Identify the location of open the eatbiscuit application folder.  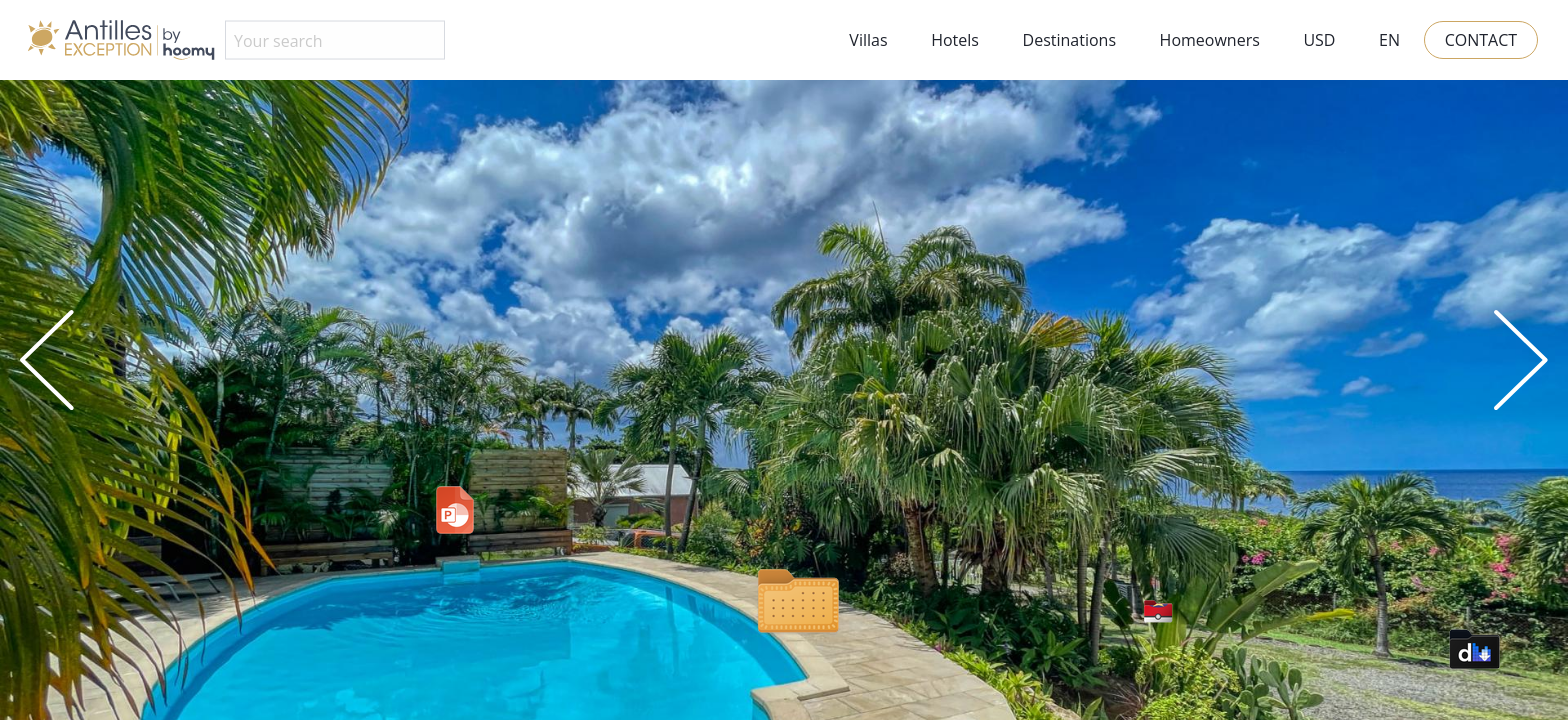
(798, 603).